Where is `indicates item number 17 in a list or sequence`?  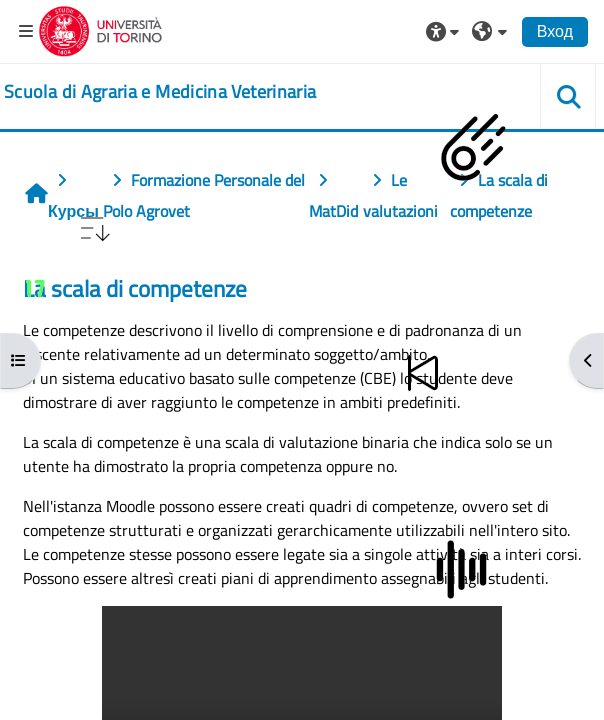 indicates item number 17 in a list or sequence is located at coordinates (34, 288).